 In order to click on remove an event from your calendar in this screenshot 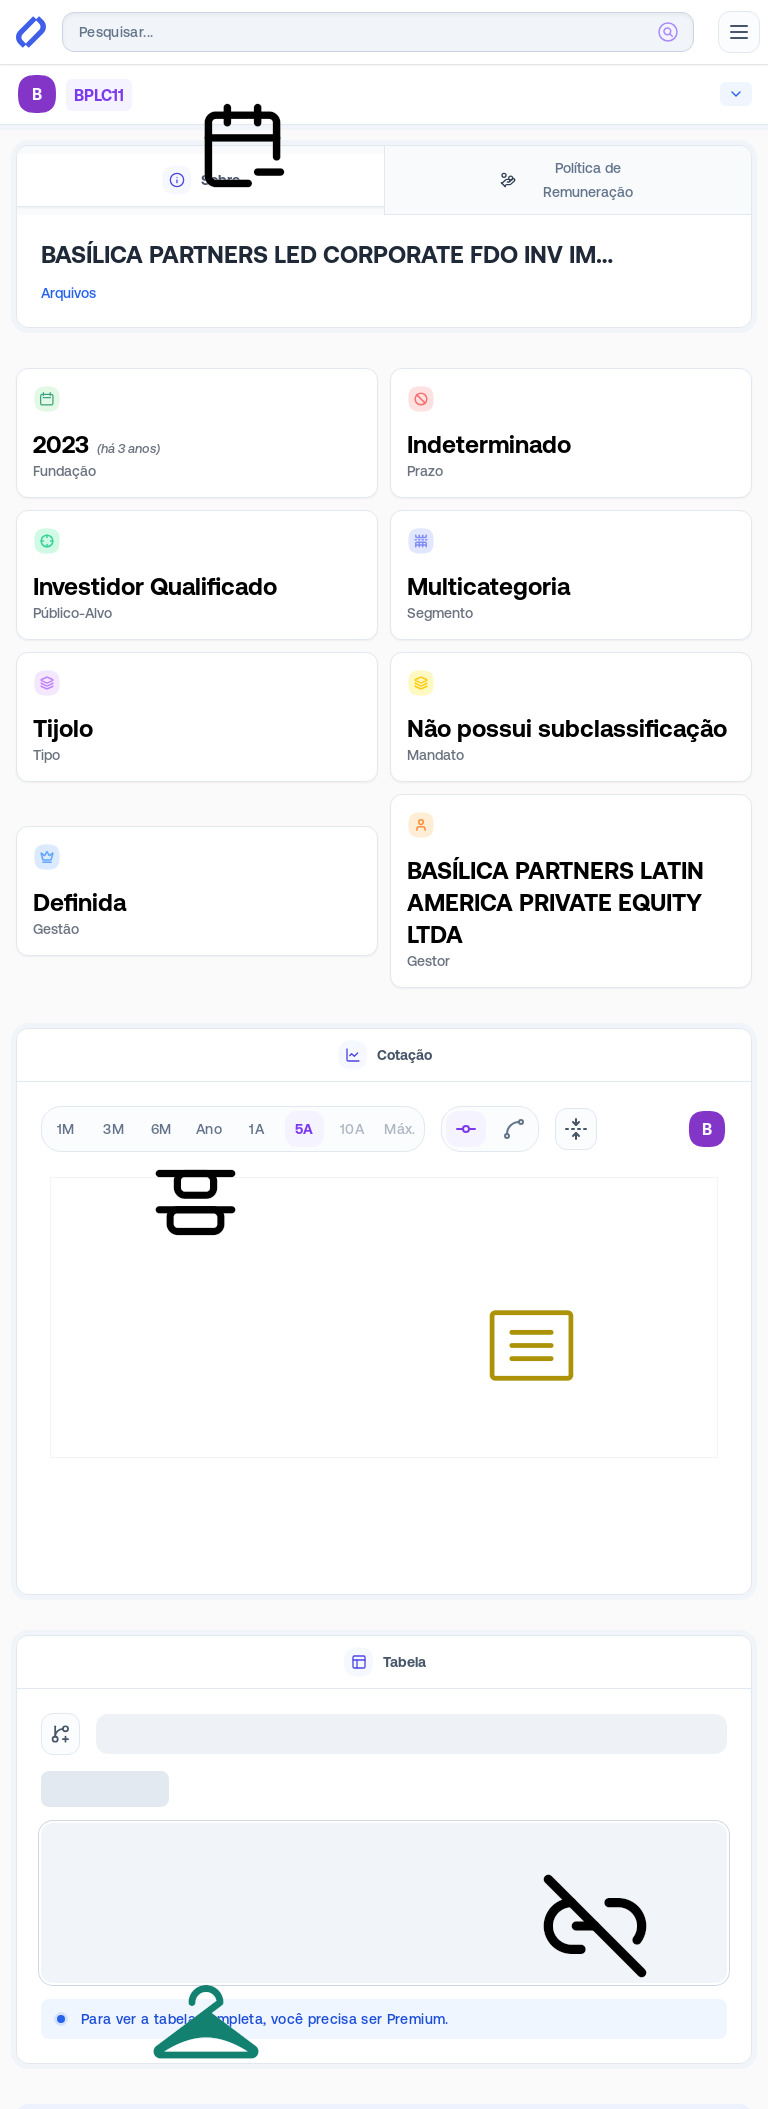, I will do `click(242, 145)`.